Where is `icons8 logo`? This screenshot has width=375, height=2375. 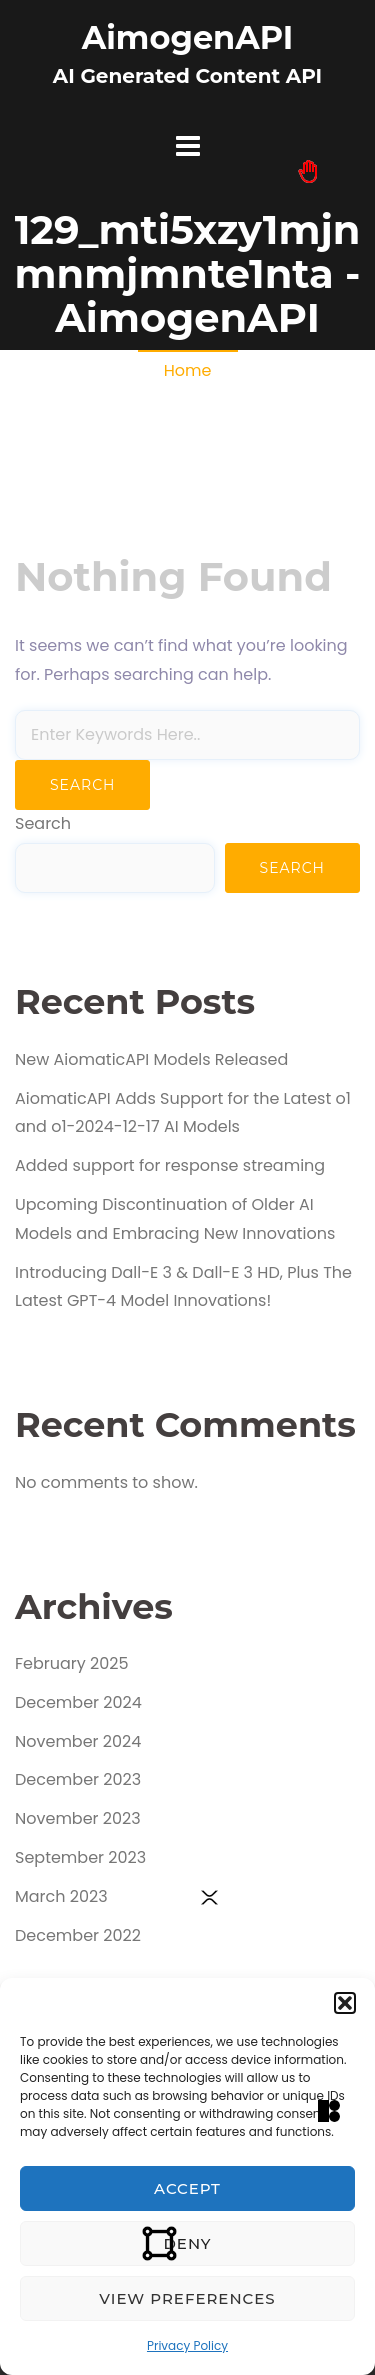
icons8 logo is located at coordinates (329, 2111).